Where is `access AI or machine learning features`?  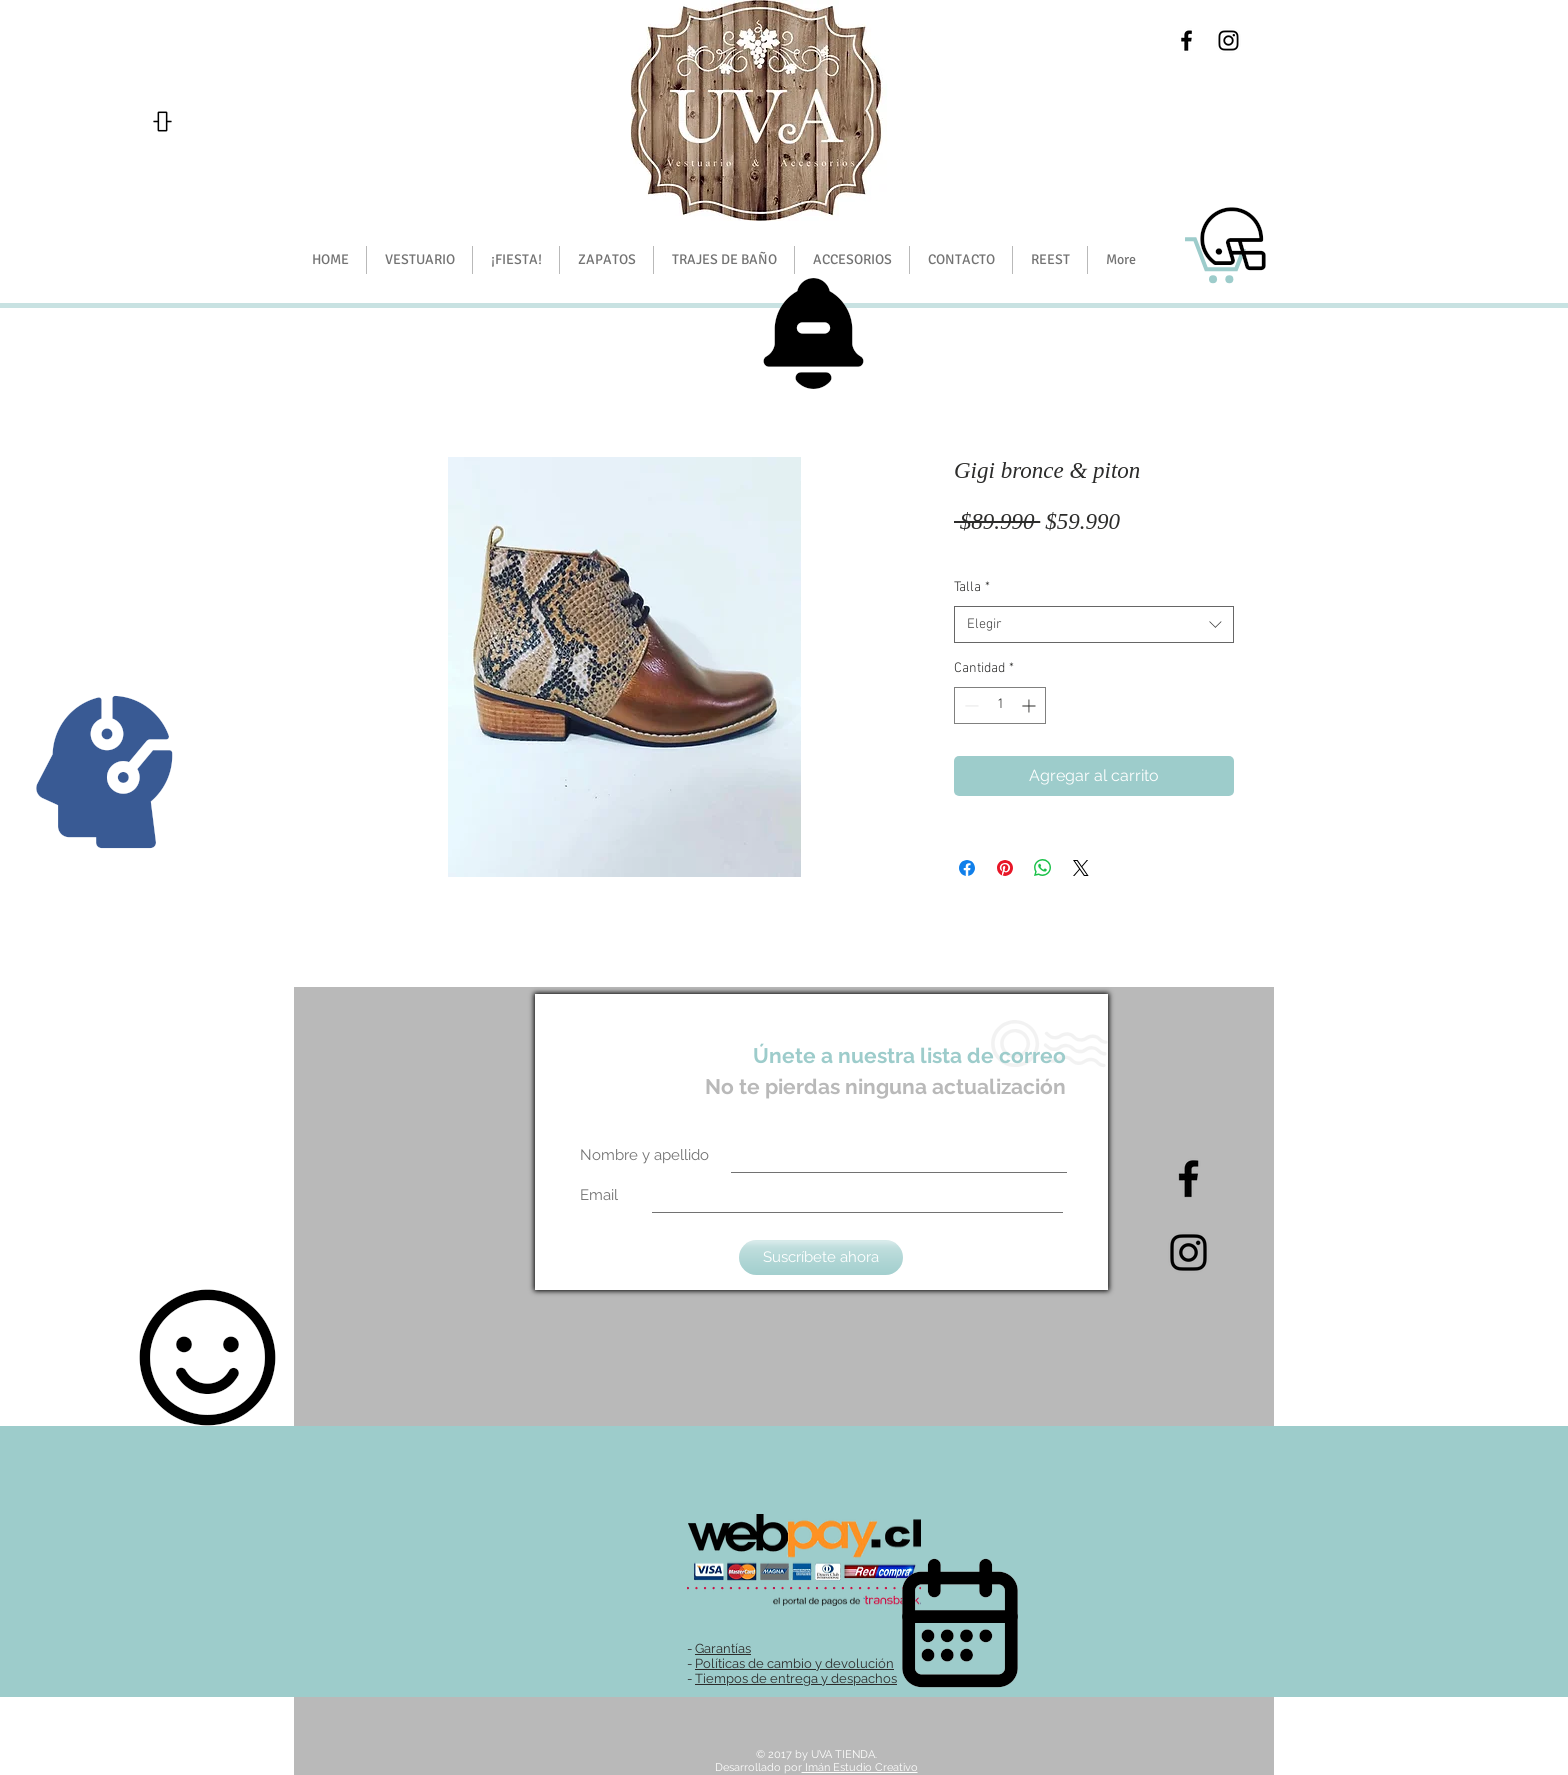 access AI or machine learning features is located at coordinates (107, 772).